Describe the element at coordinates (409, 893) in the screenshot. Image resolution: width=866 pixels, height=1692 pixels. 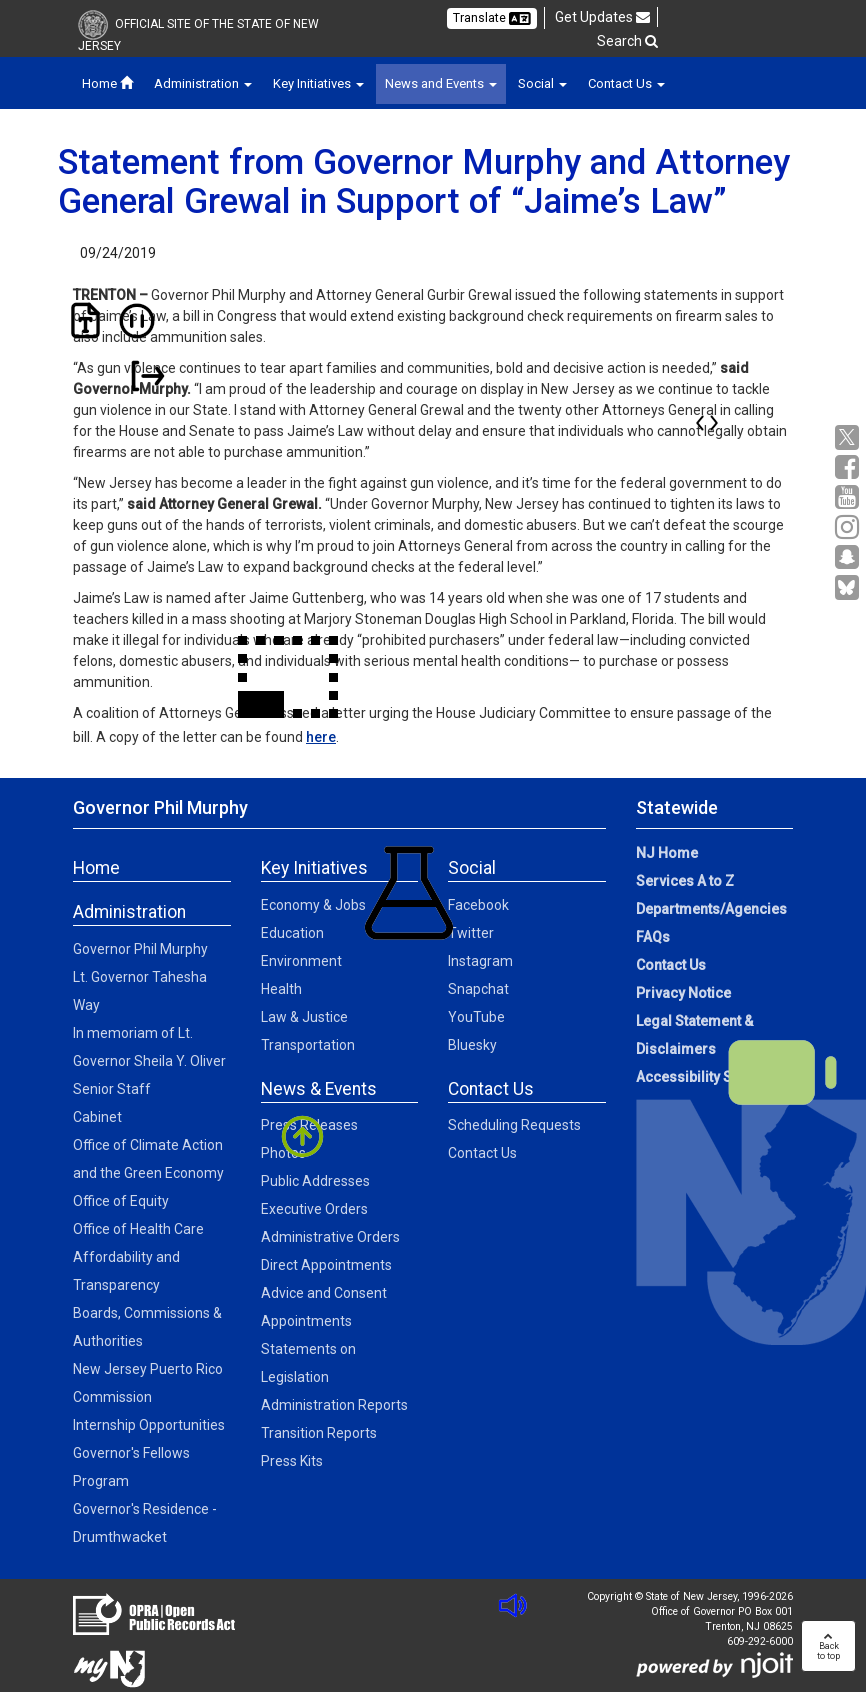
I see `access experimental or beta features` at that location.